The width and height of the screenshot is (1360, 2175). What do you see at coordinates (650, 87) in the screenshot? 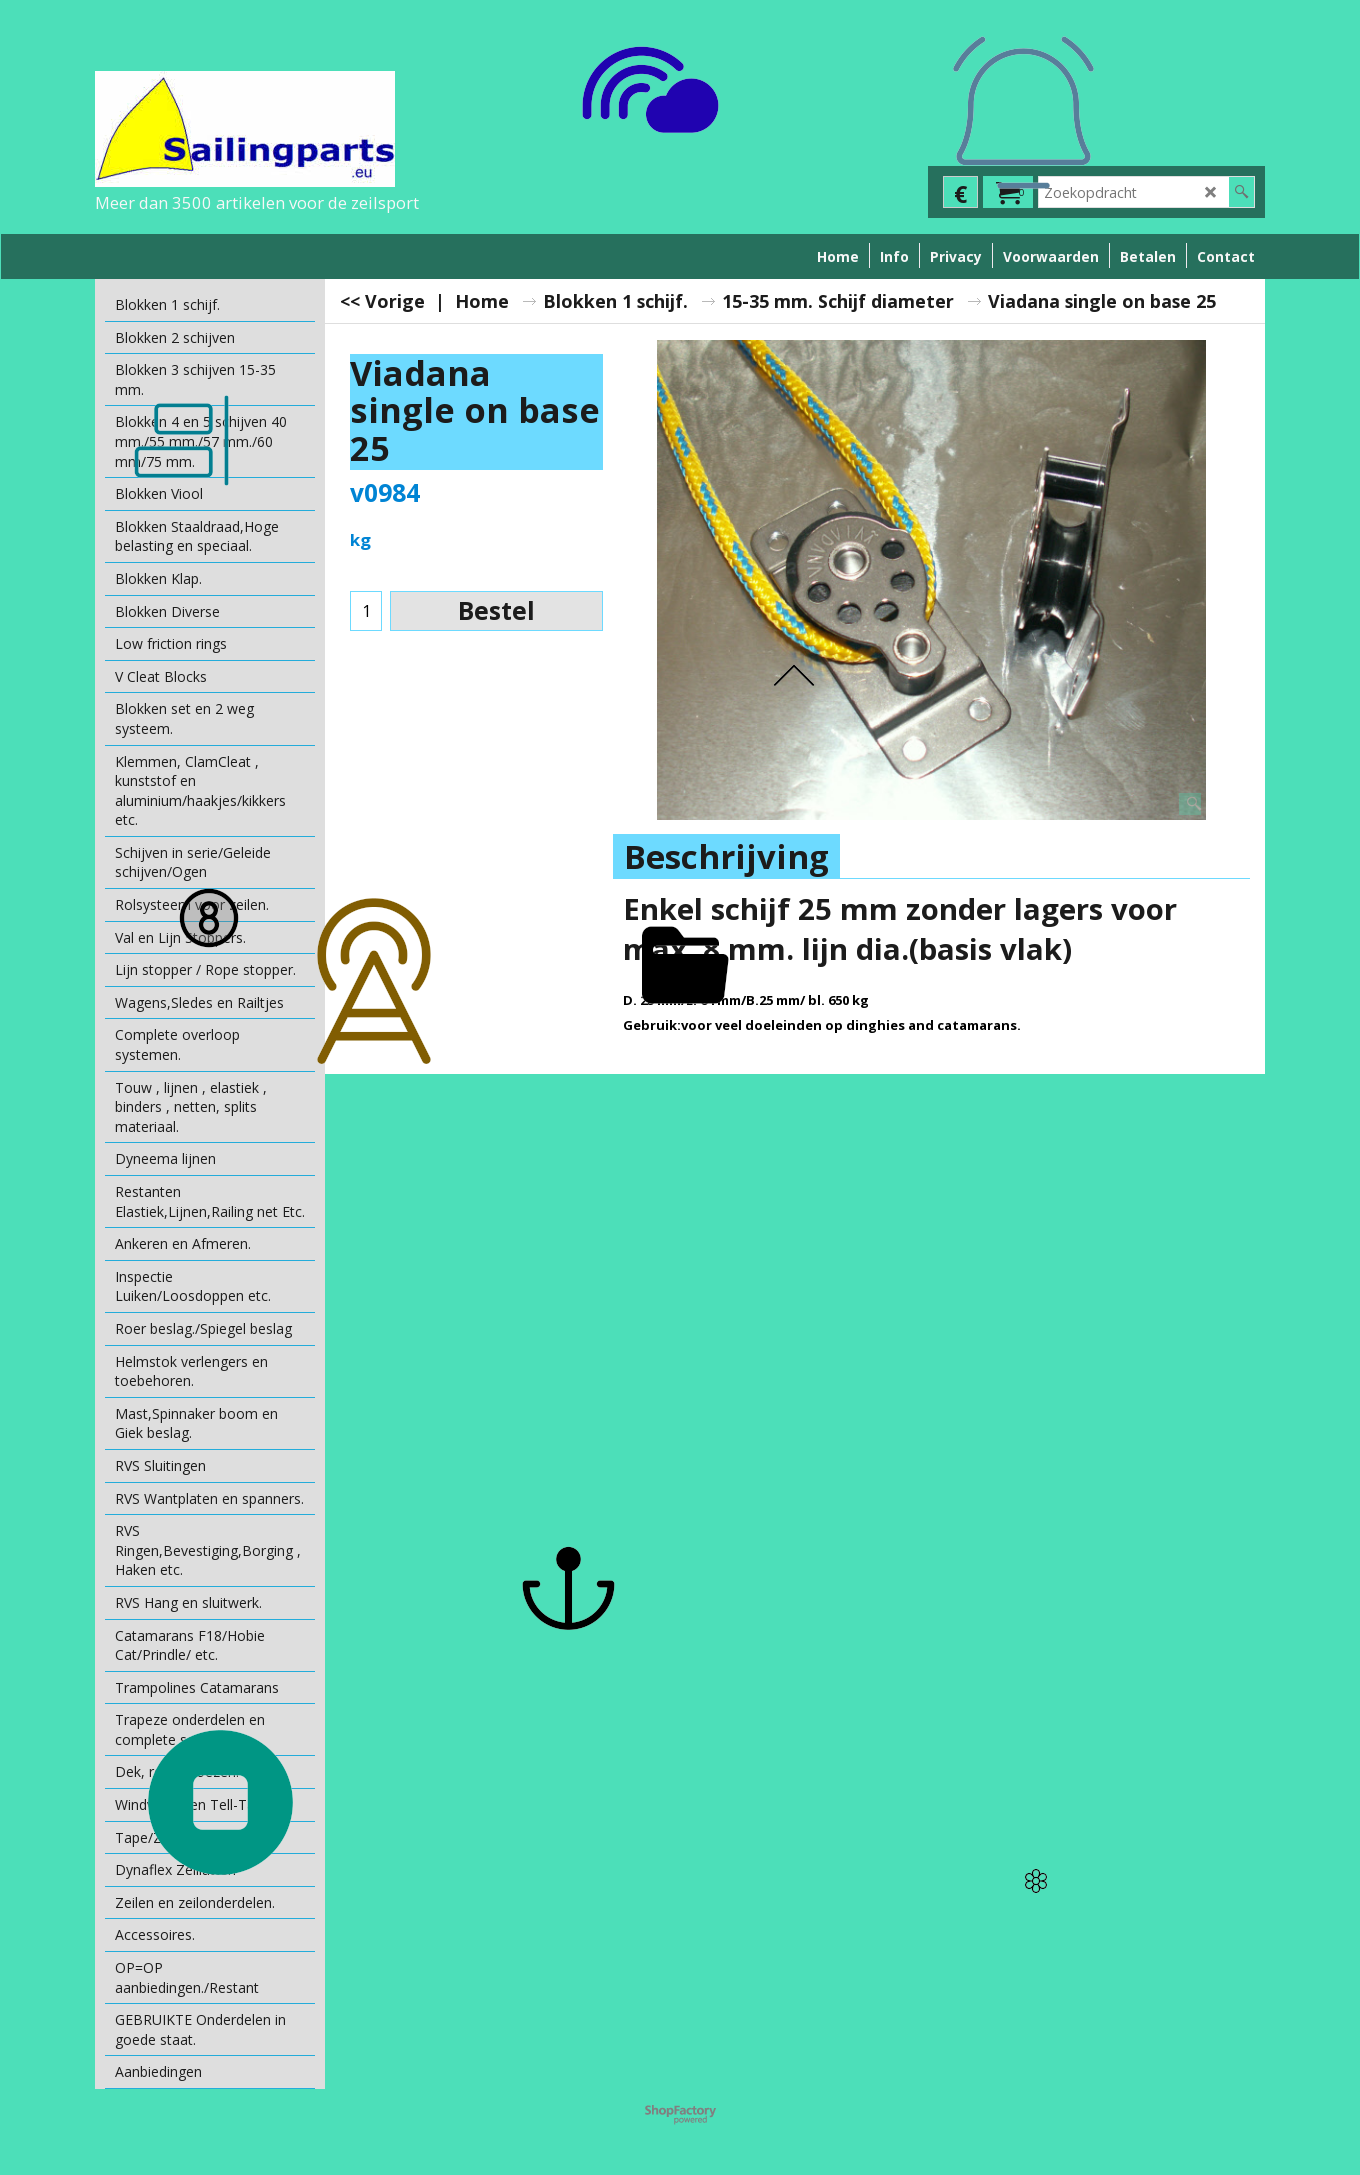
I see `view weather forecast` at bounding box center [650, 87].